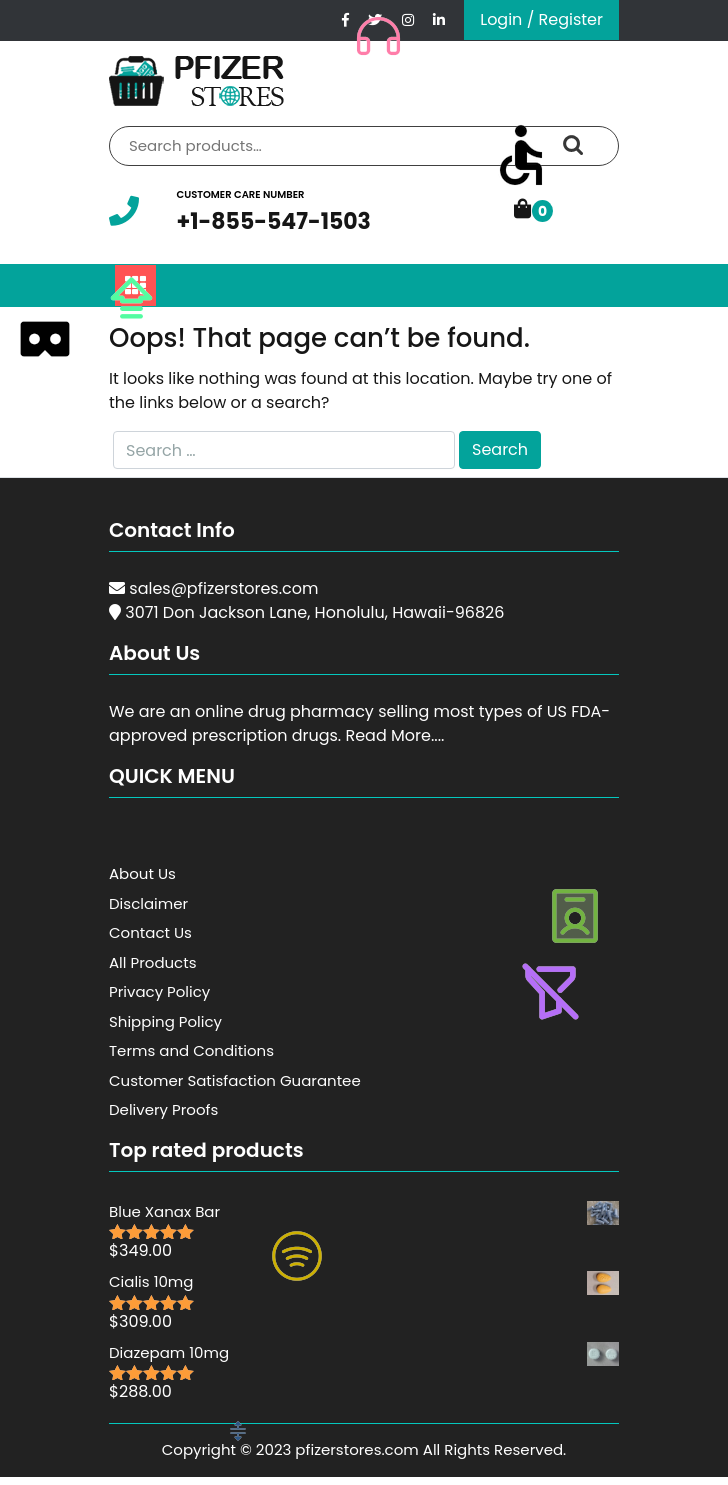  I want to click on open Spotify, so click(297, 1256).